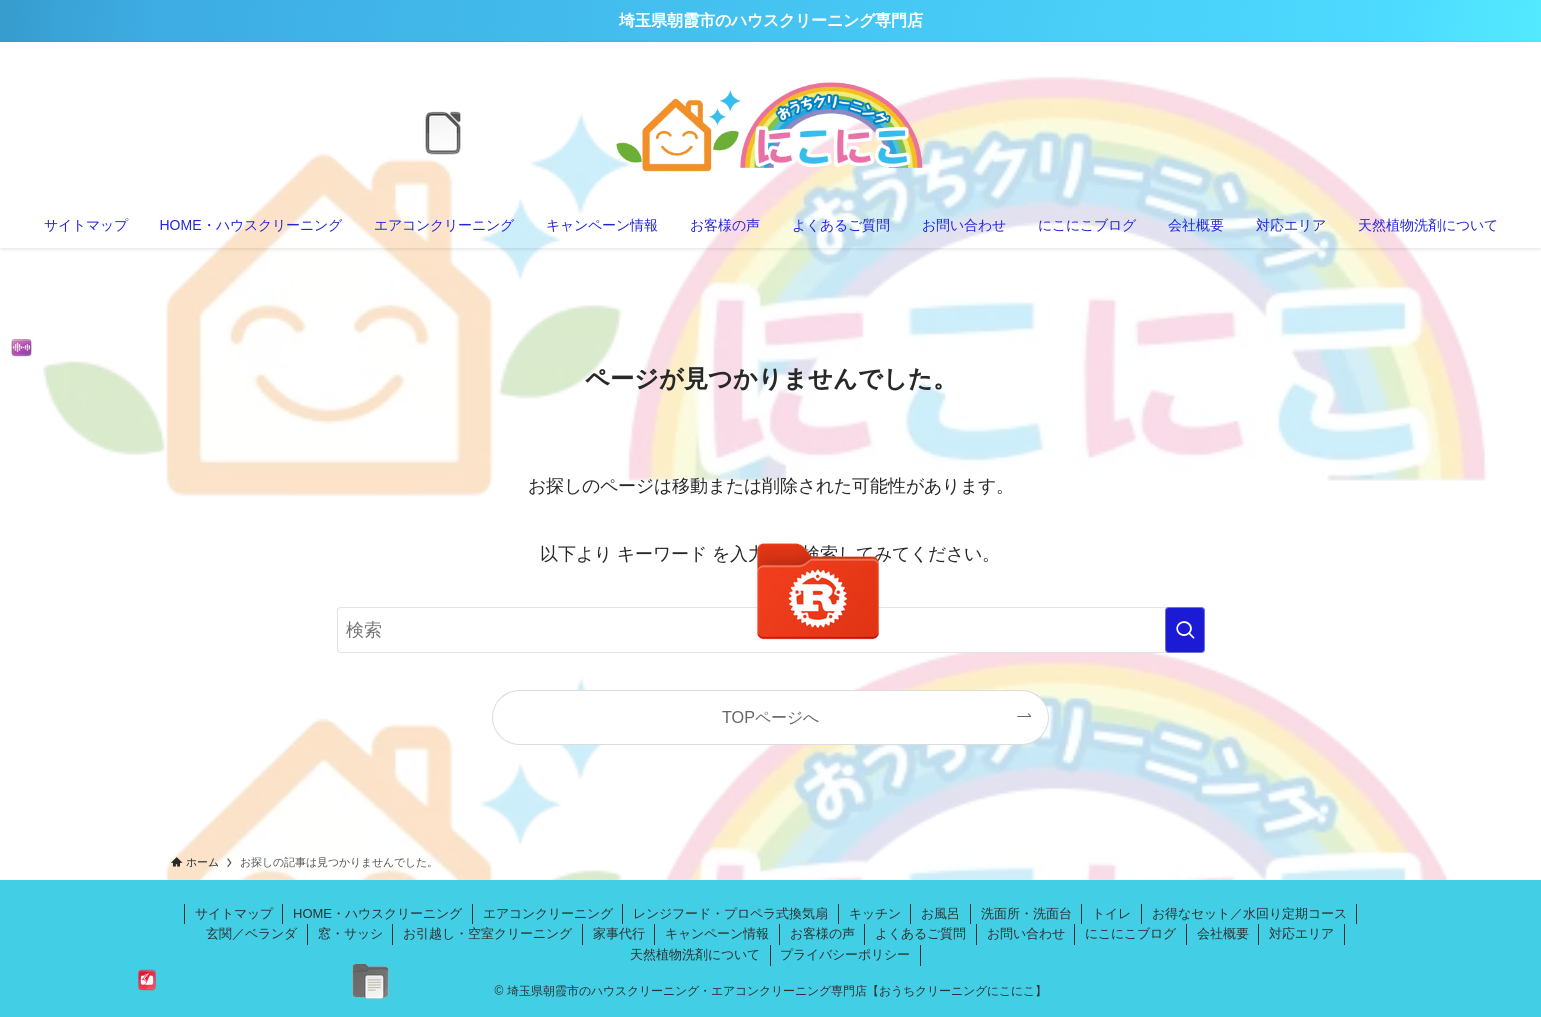 This screenshot has width=1541, height=1017. Describe the element at coordinates (817, 594) in the screenshot. I see `open folder containing rust programming projects` at that location.